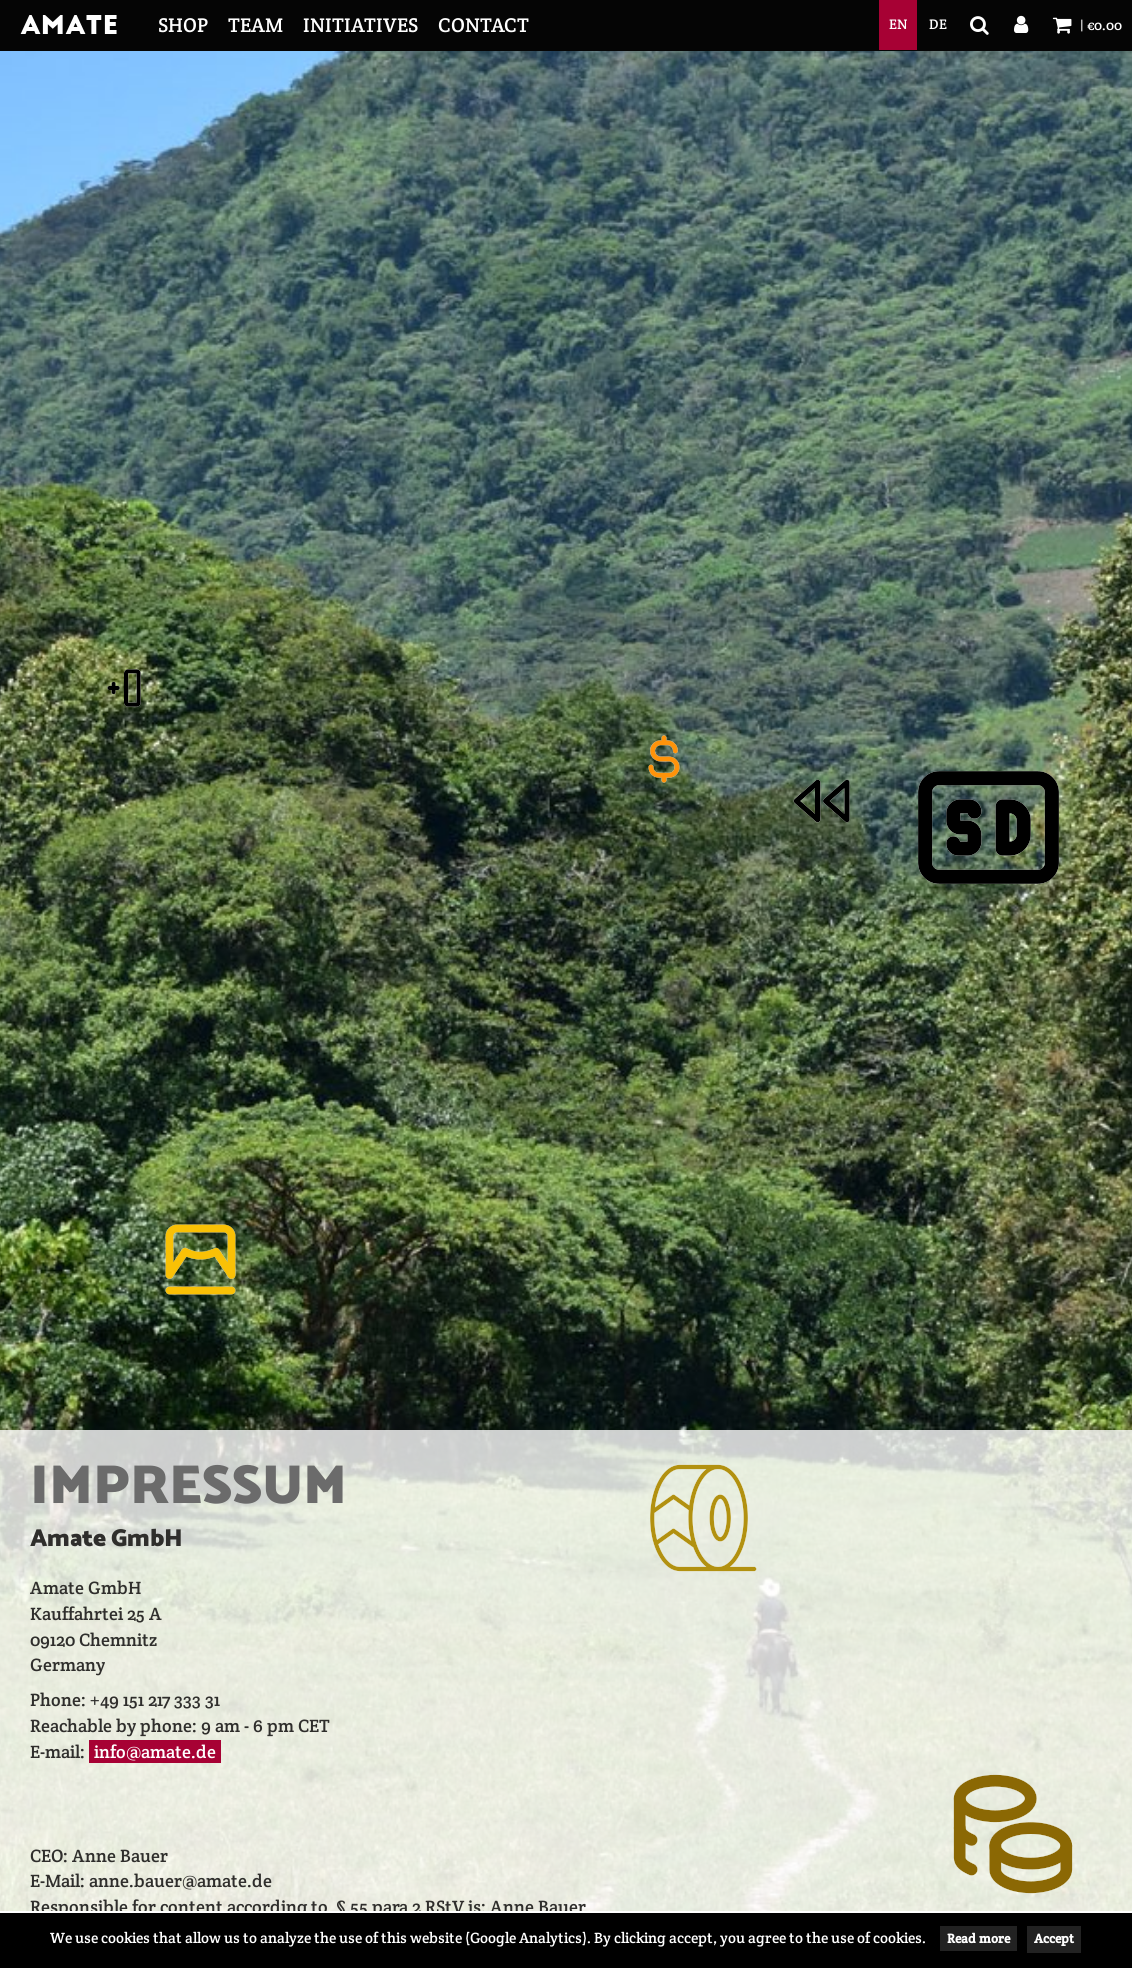  Describe the element at coordinates (988, 827) in the screenshot. I see `indicates standard definition video quality` at that location.